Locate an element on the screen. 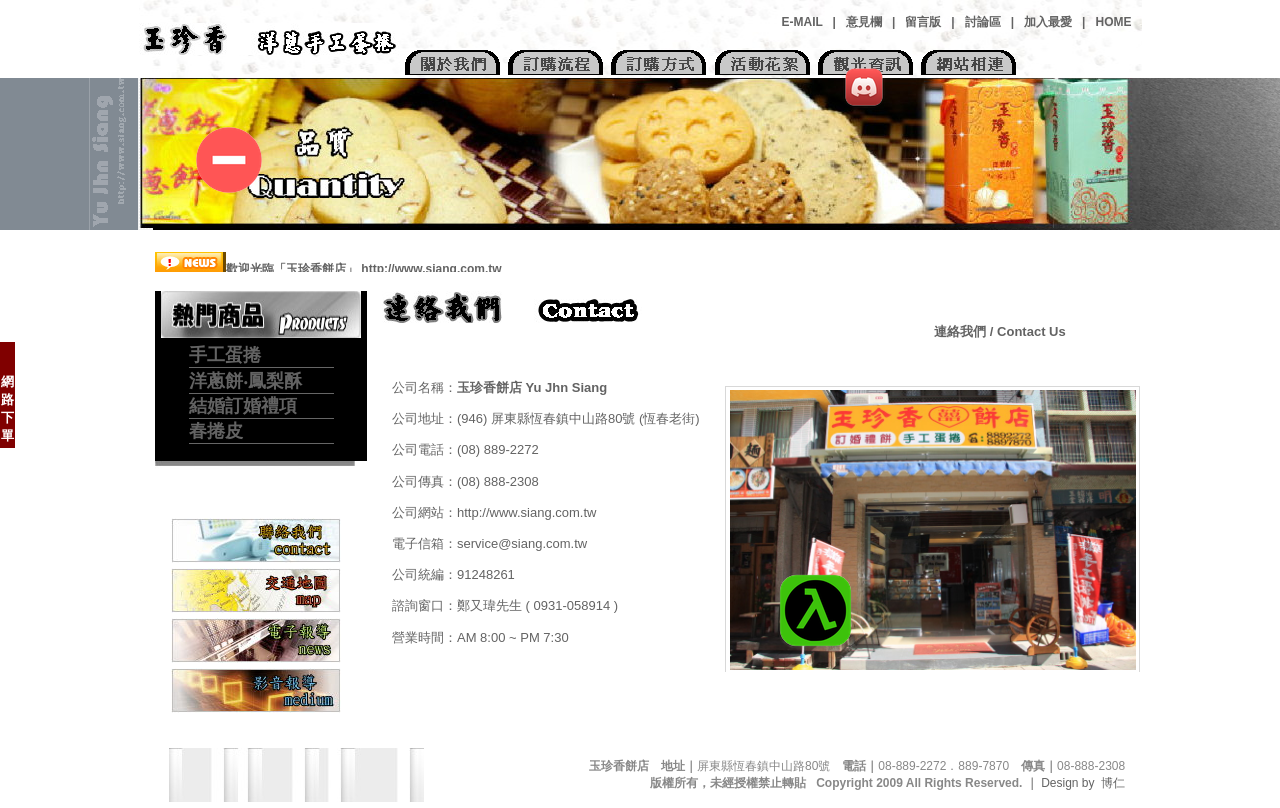  open lightcord messaging app is located at coordinates (864, 87).